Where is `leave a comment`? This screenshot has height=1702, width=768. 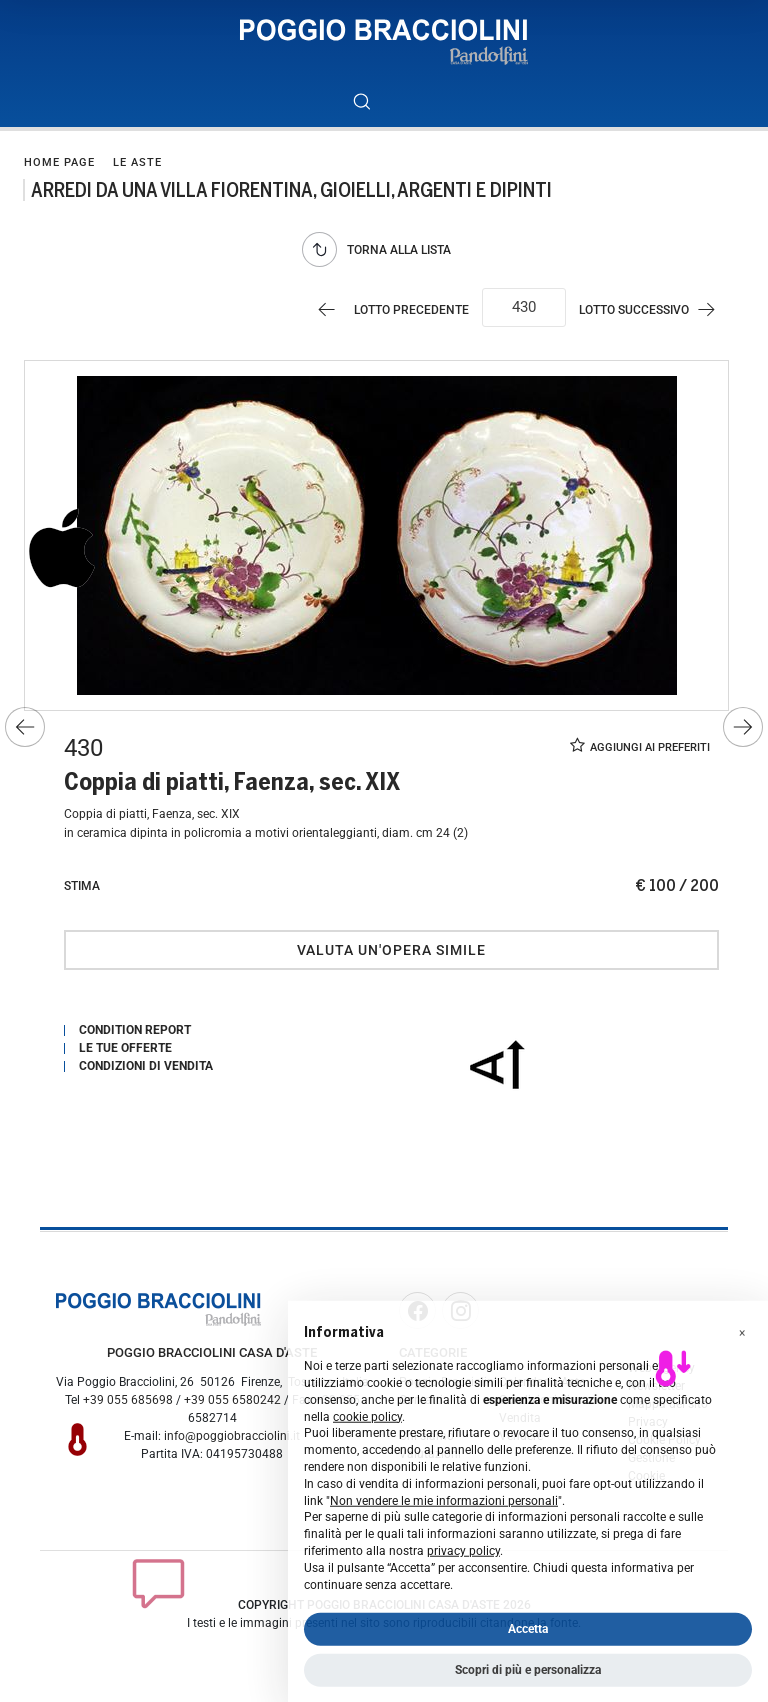 leave a comment is located at coordinates (158, 1582).